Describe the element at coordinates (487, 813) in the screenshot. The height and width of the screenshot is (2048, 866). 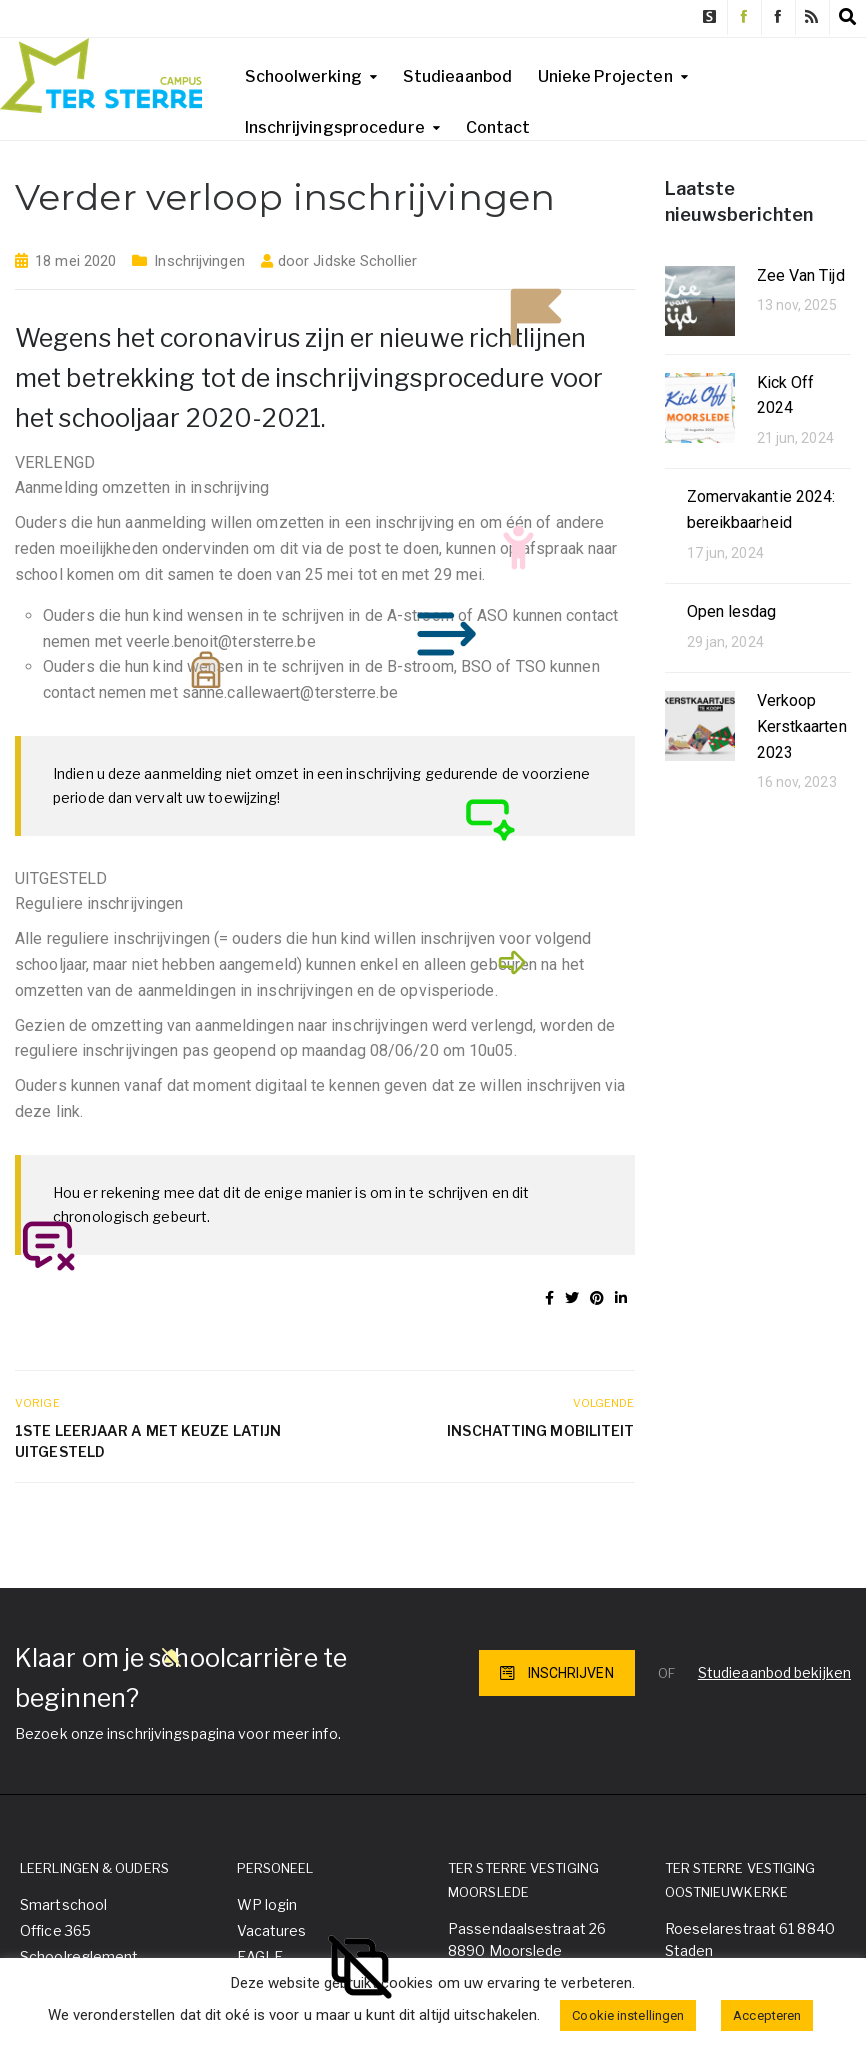
I see `enable AI-assisted text input` at that location.